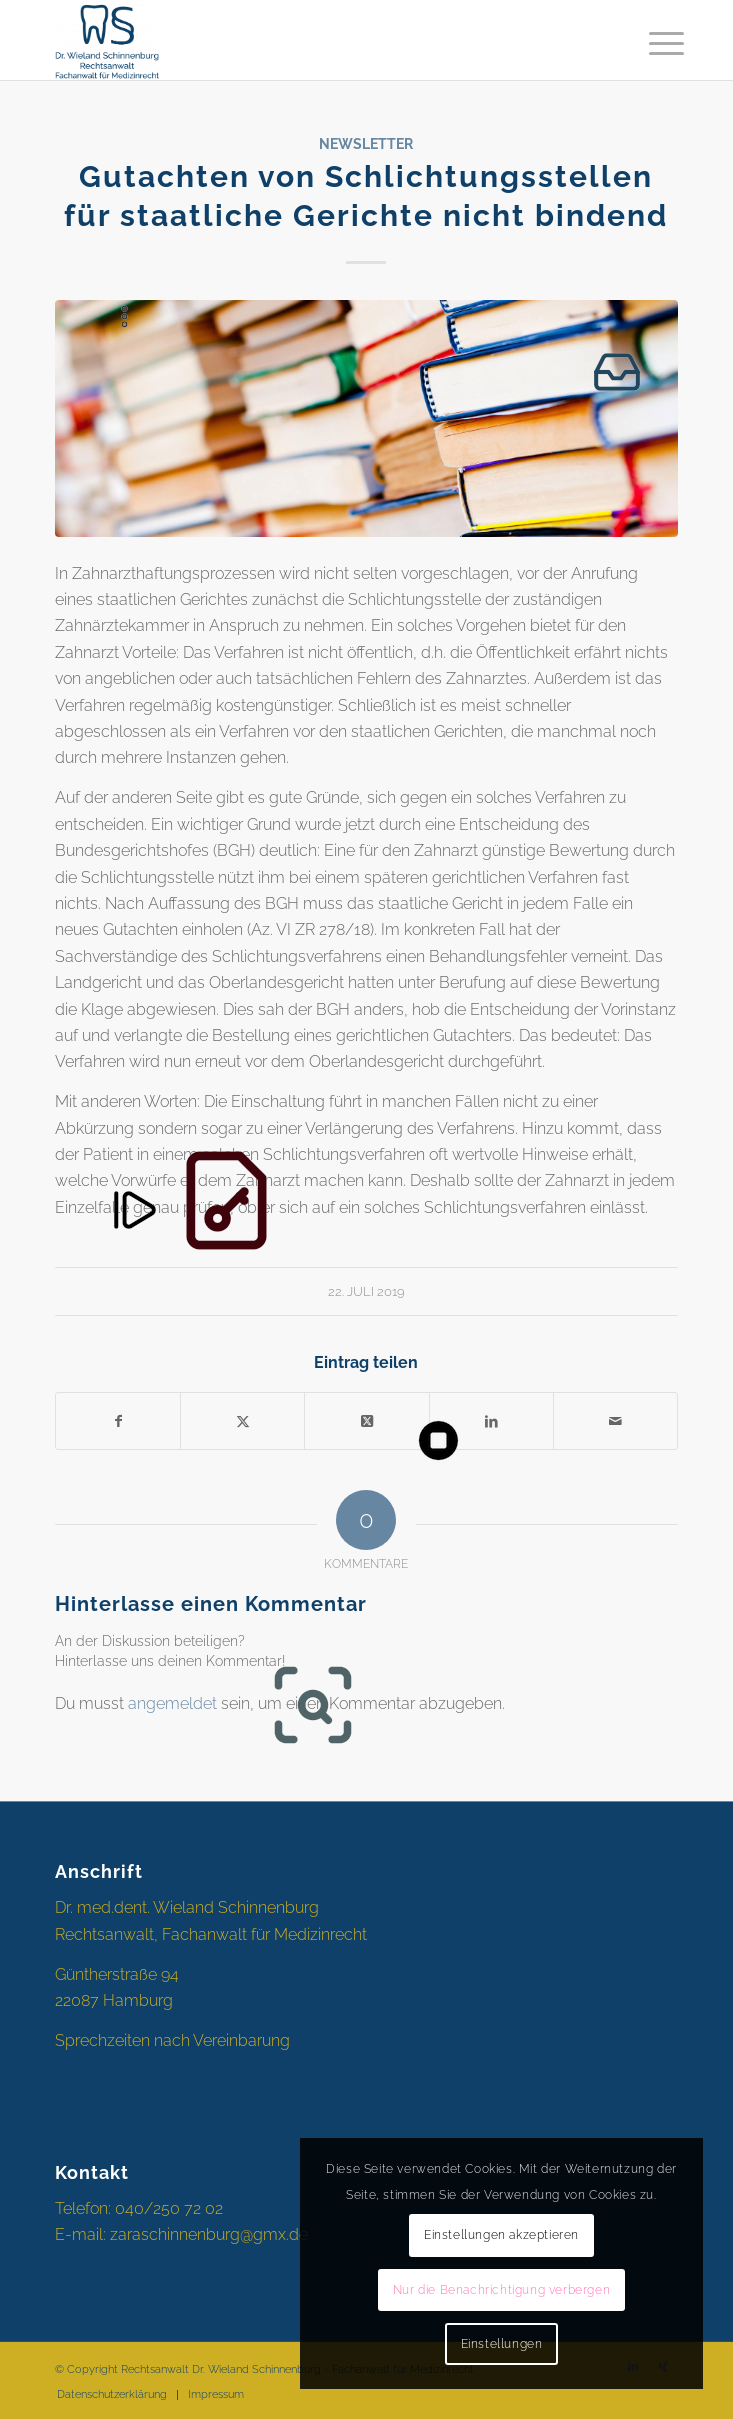  What do you see at coordinates (226, 1200) in the screenshot?
I see `access an encrypted or password-protected file` at bounding box center [226, 1200].